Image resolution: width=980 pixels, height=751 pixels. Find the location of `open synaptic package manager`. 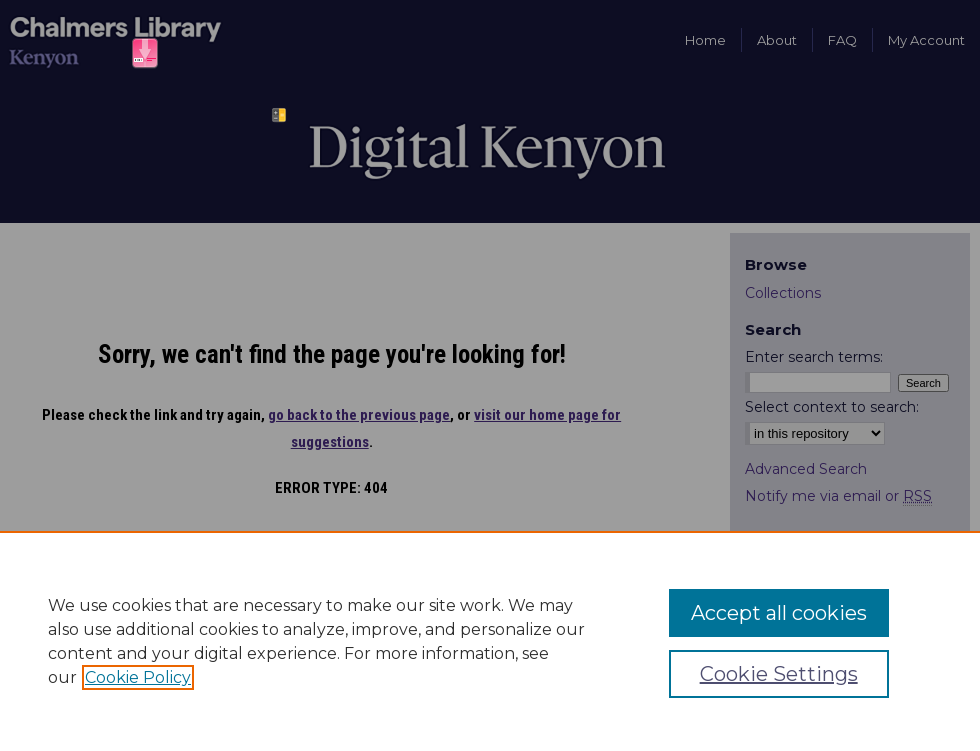

open synaptic package manager is located at coordinates (145, 53).